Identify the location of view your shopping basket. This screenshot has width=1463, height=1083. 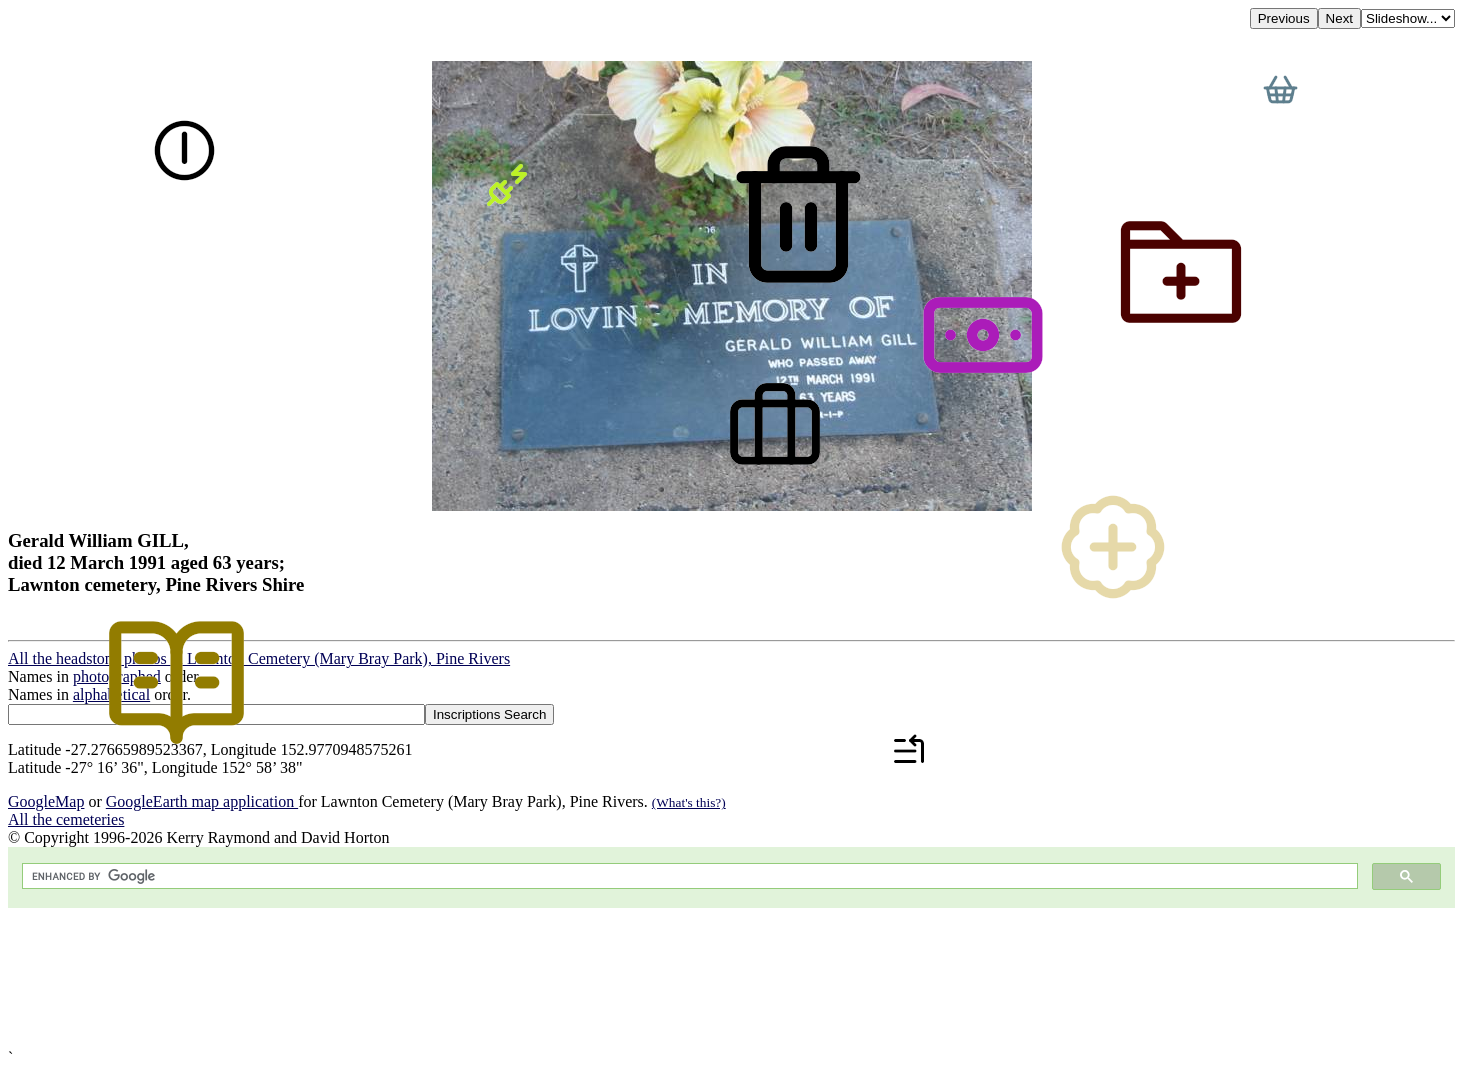
(1280, 89).